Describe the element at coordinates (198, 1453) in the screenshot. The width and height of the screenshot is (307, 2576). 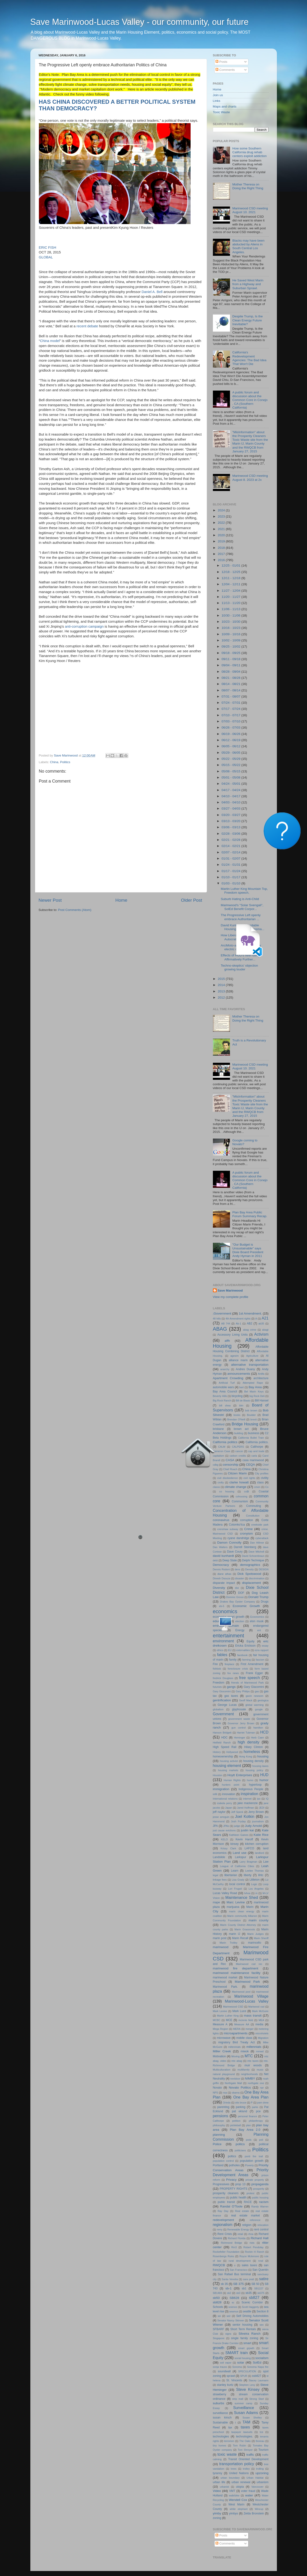
I see `system alert for kernel extension approval` at that location.